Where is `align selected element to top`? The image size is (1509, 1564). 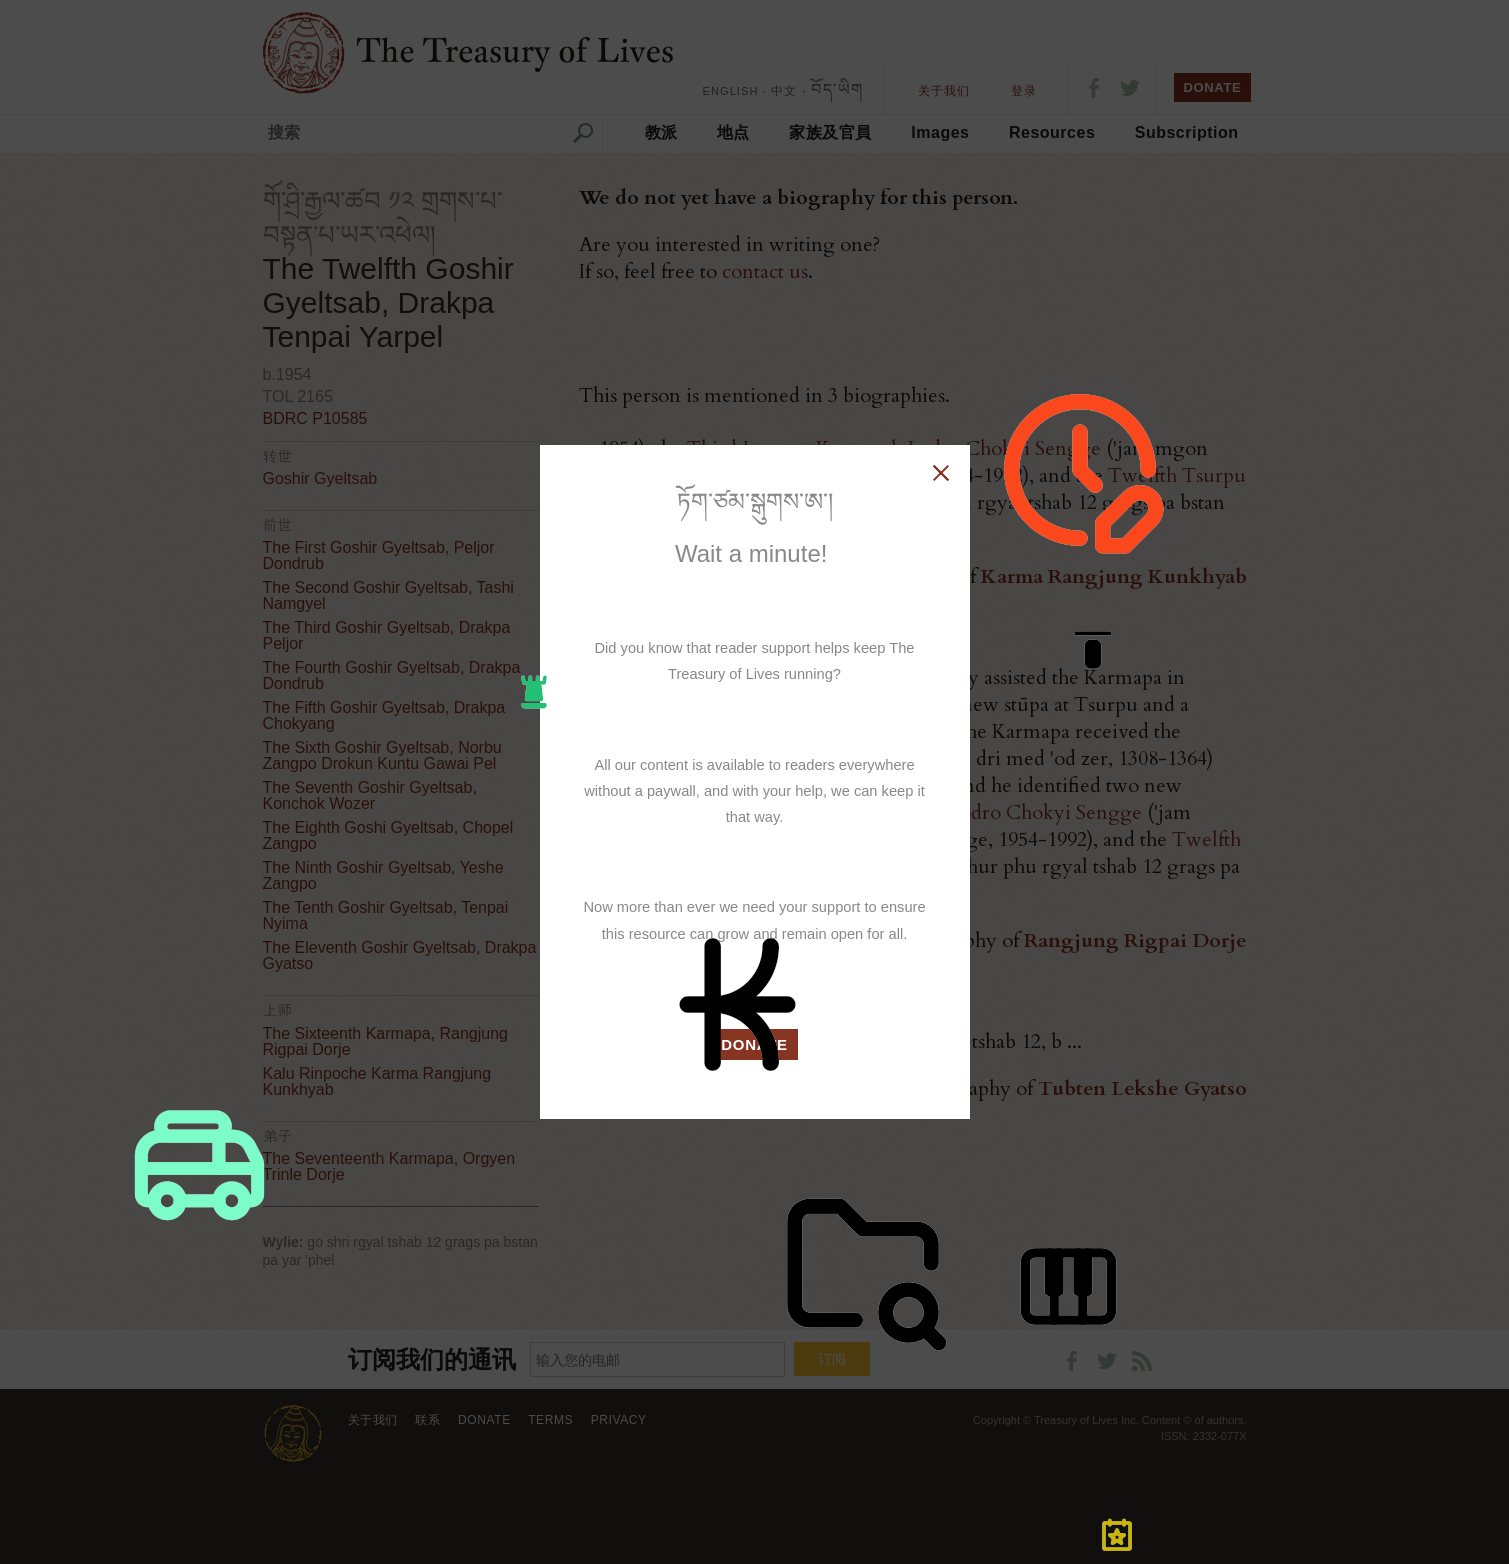 align selected element to top is located at coordinates (1093, 650).